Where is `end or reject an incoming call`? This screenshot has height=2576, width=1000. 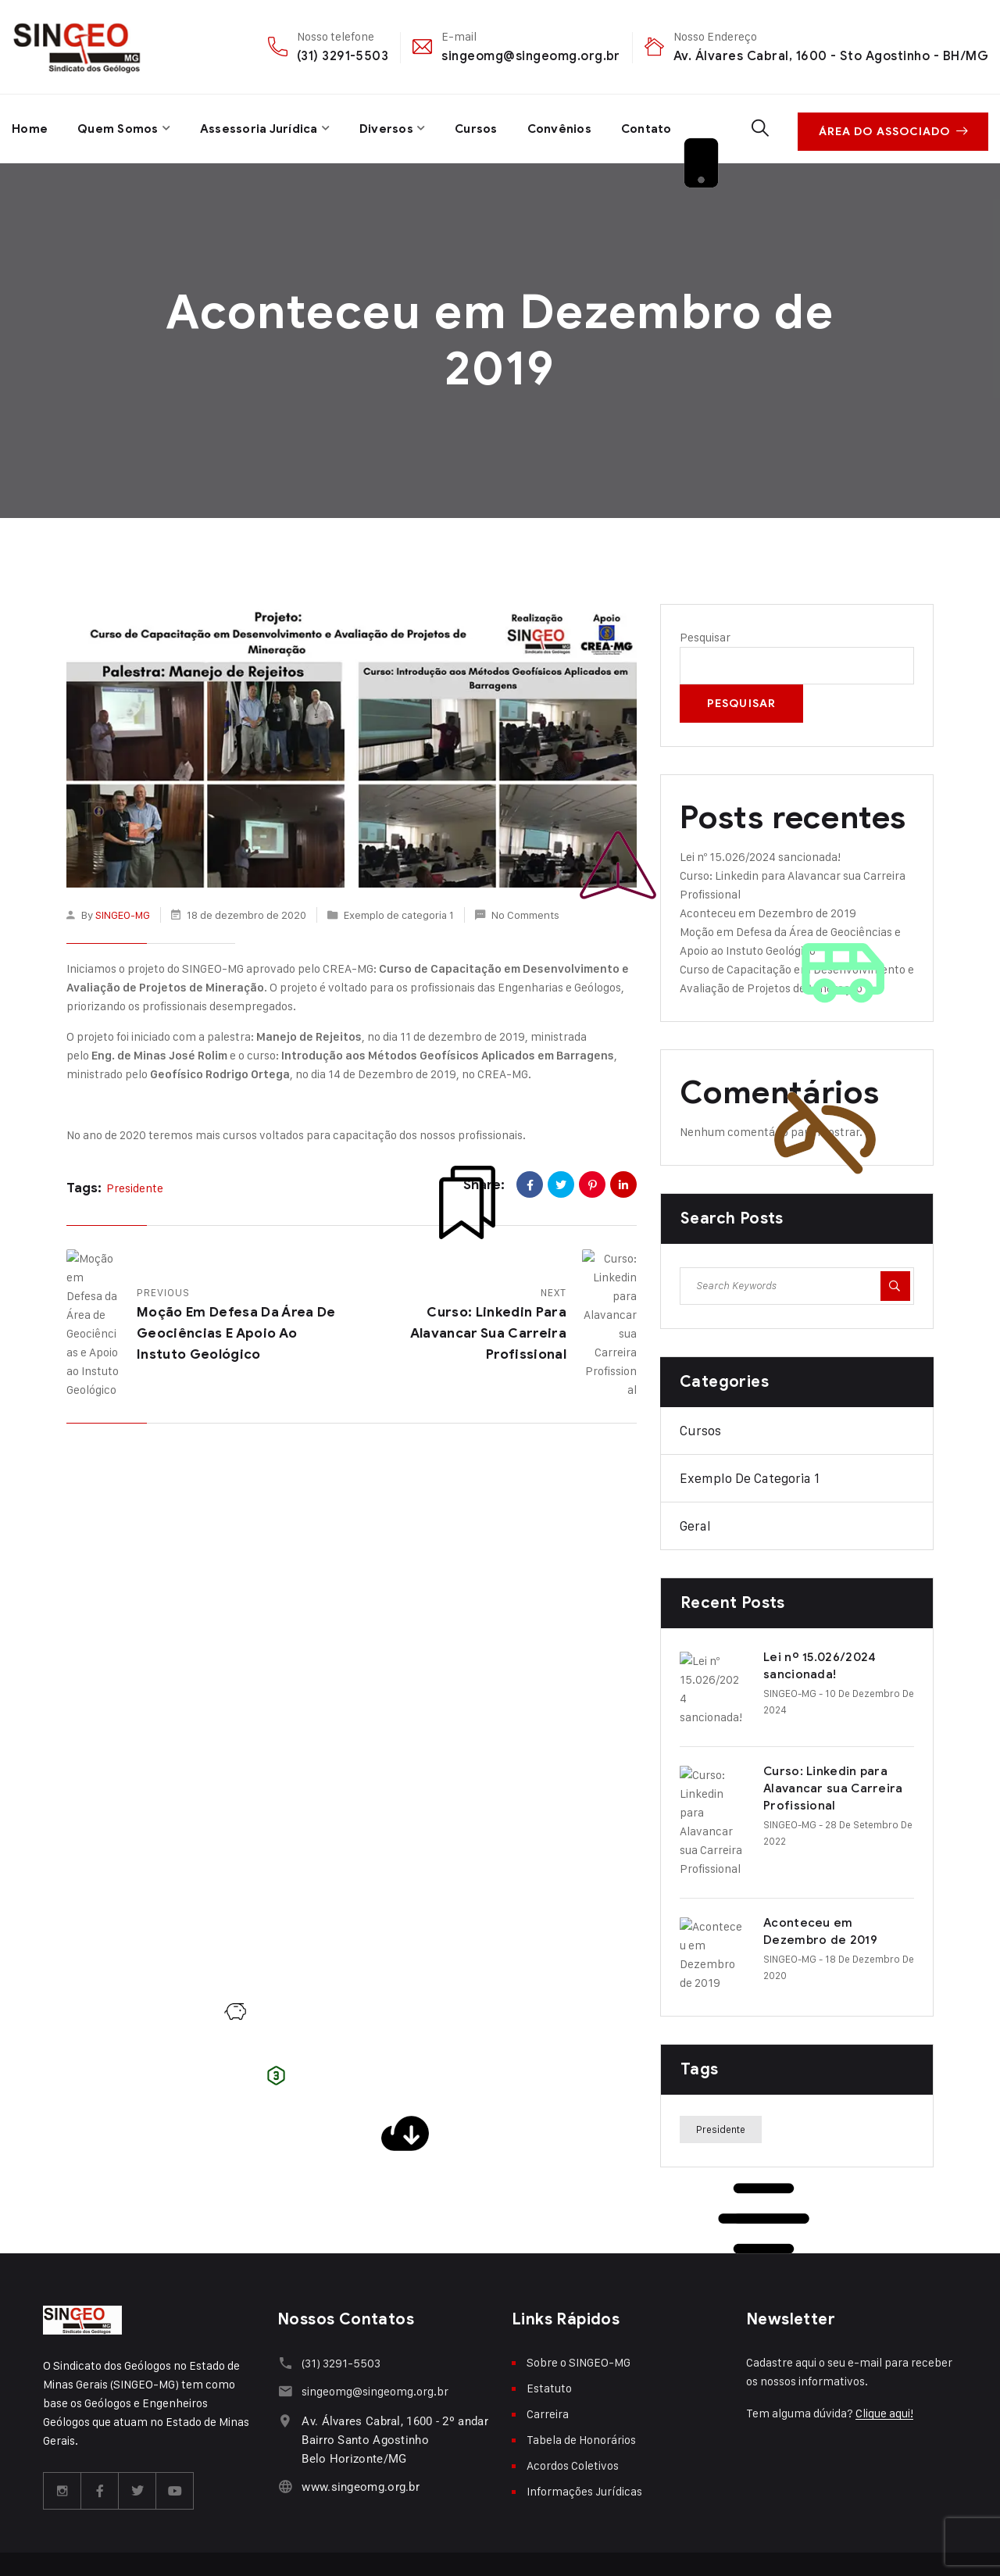 end or reject an incoming call is located at coordinates (825, 1133).